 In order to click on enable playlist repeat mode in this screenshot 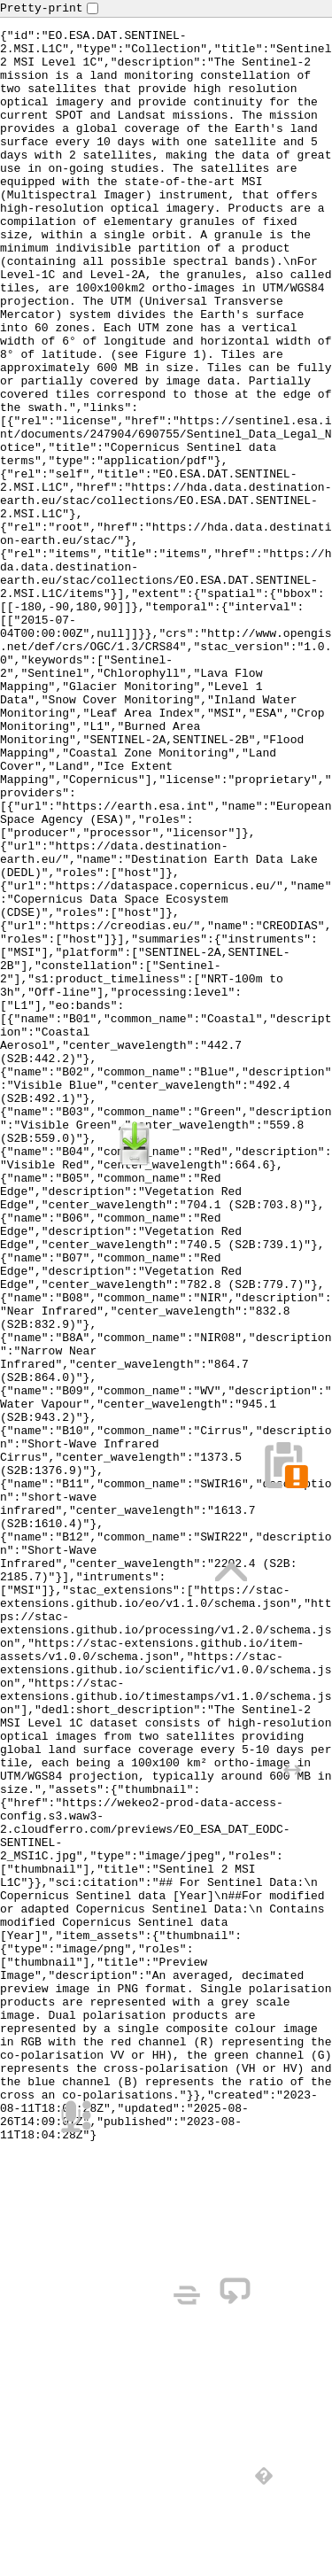, I will do `click(235, 2288)`.